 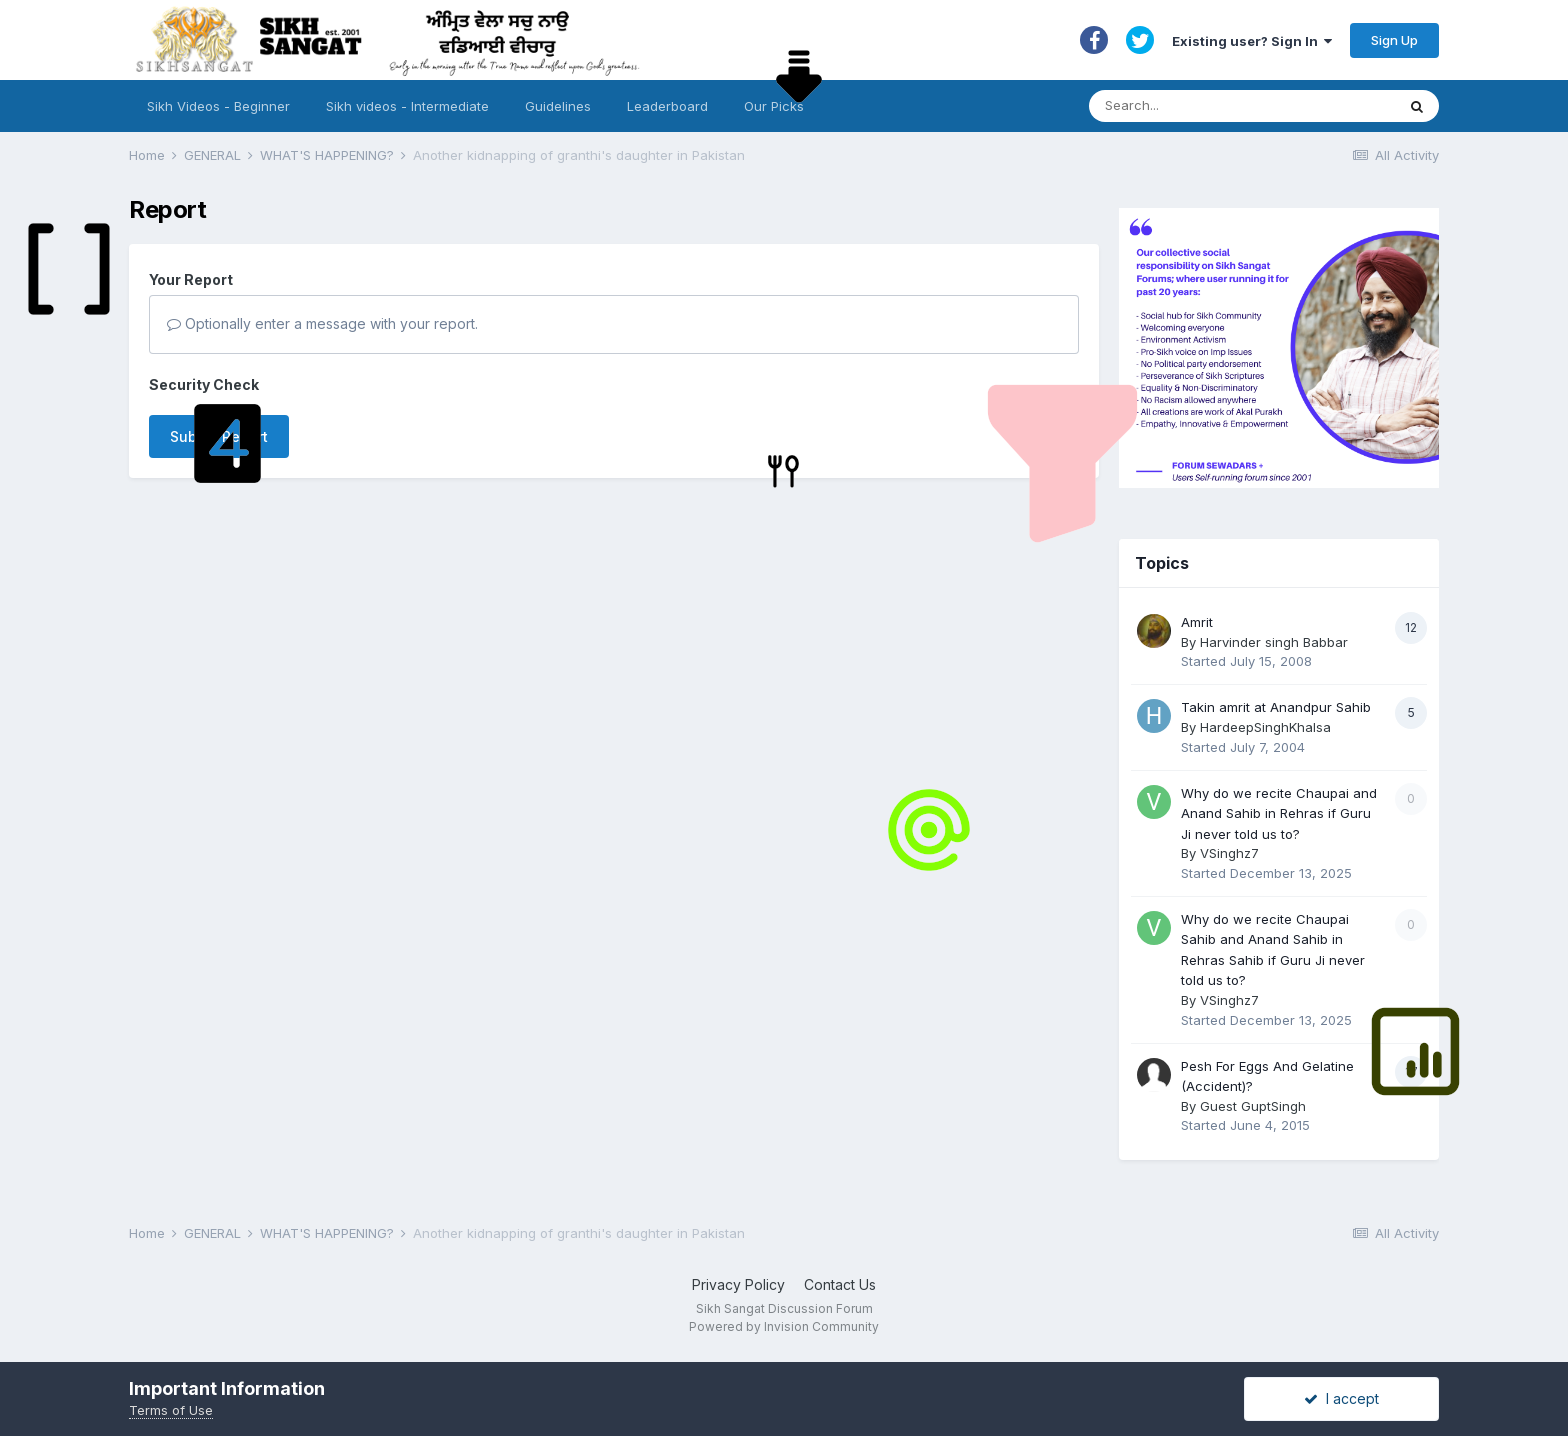 What do you see at coordinates (1062, 459) in the screenshot?
I see `filter or sort content` at bounding box center [1062, 459].